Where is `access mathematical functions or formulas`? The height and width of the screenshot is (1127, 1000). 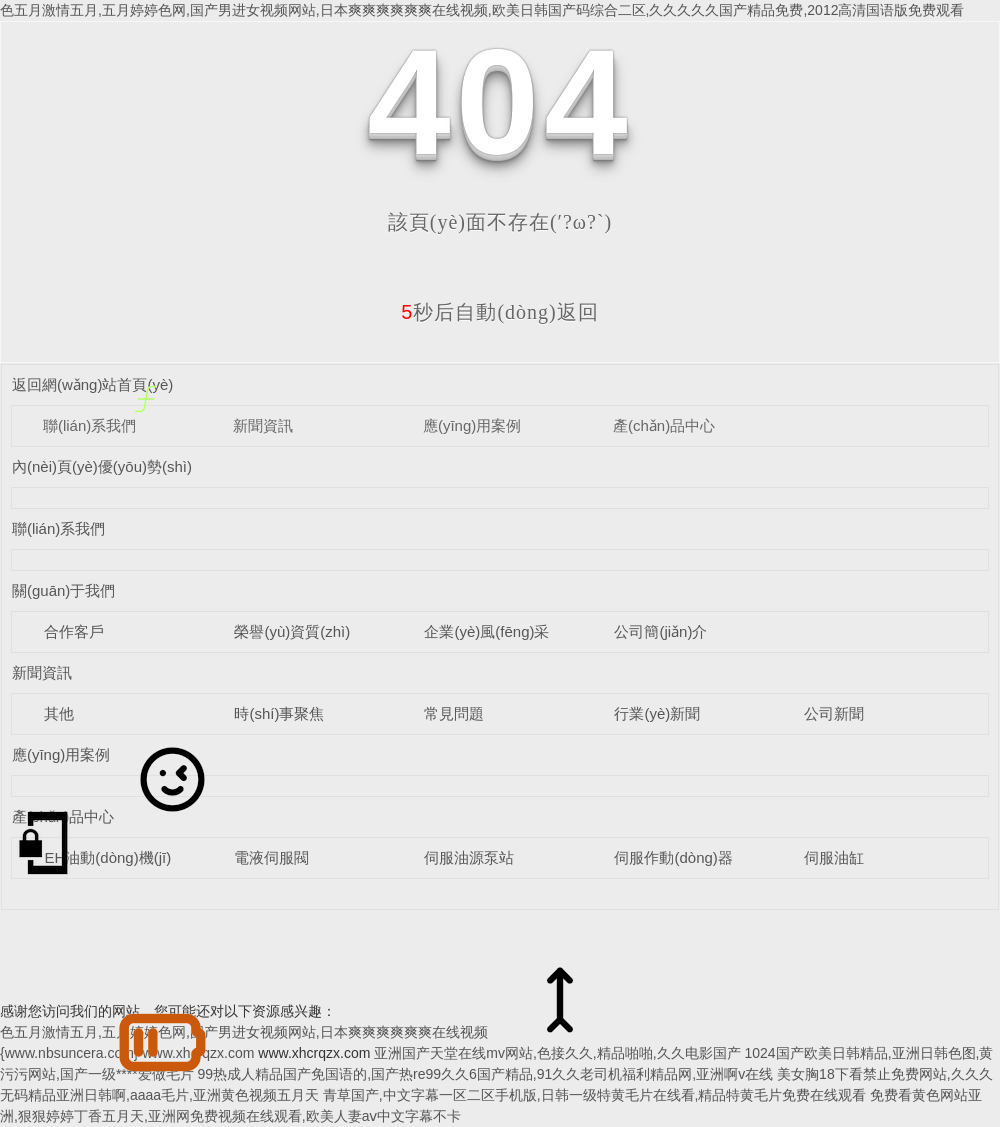 access mathematical functions or formulas is located at coordinates (146, 399).